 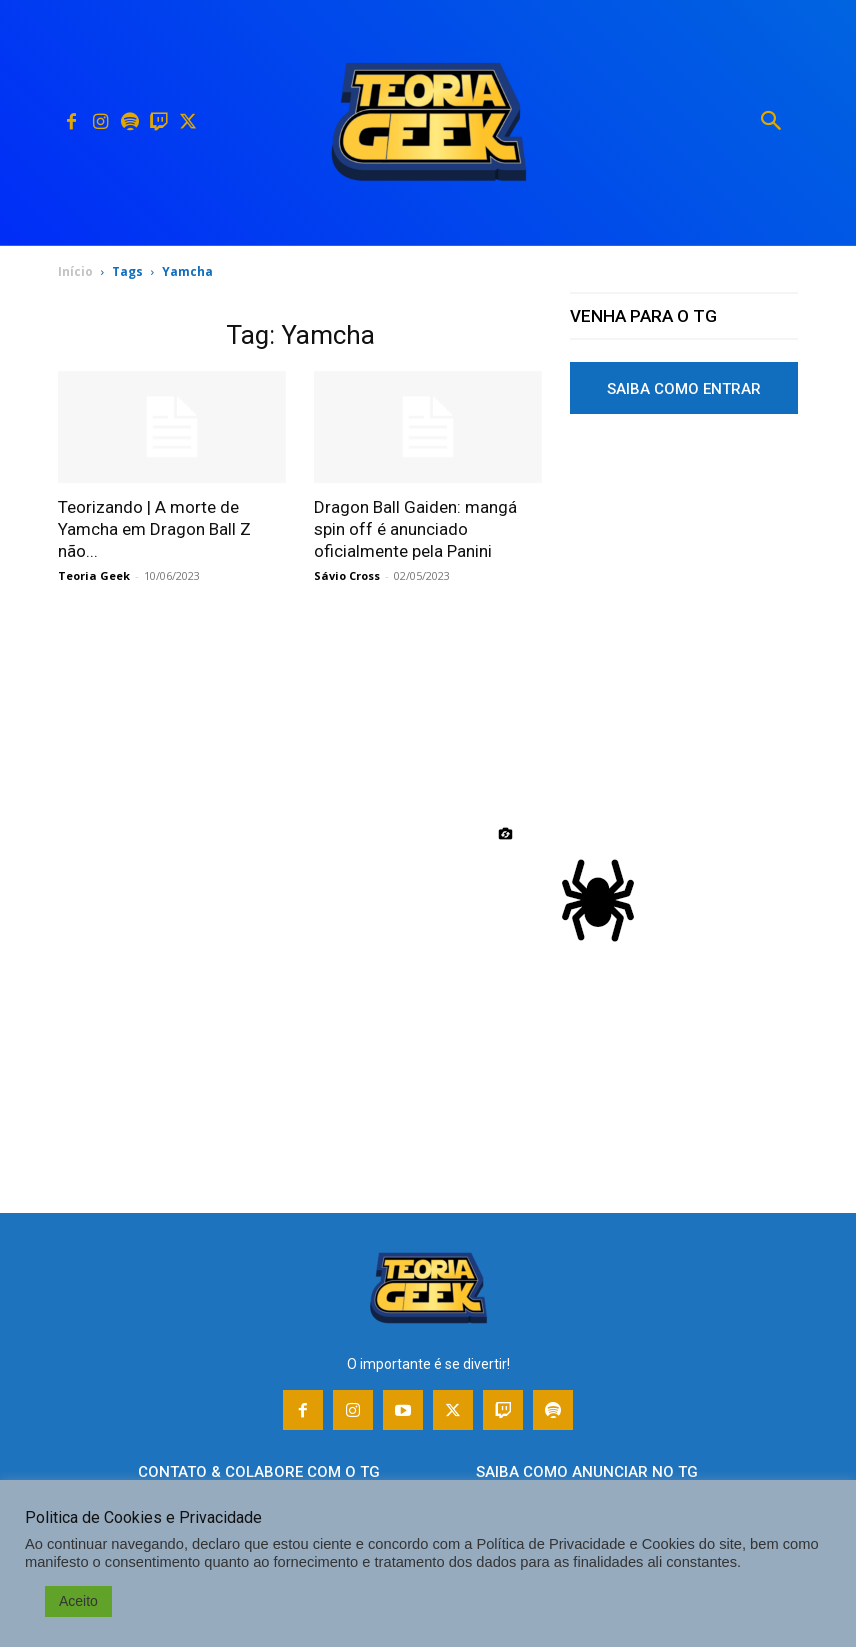 What do you see at coordinates (598, 900) in the screenshot?
I see `indicates bug or error in the system` at bounding box center [598, 900].